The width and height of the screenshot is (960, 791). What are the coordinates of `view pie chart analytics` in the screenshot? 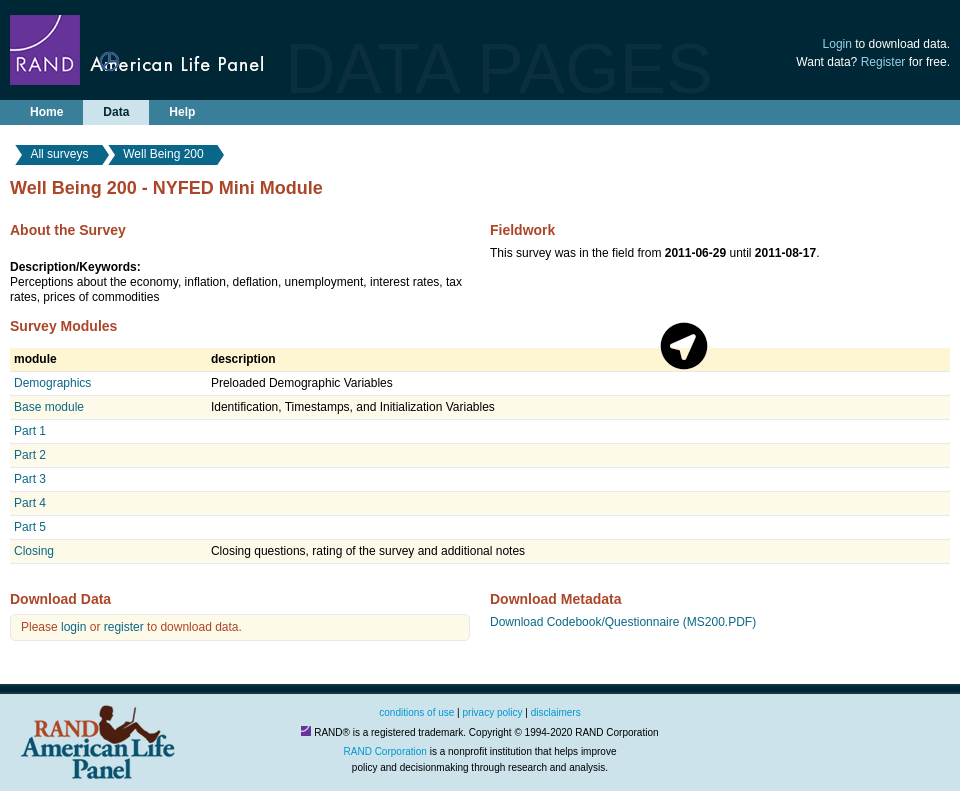 It's located at (109, 61).